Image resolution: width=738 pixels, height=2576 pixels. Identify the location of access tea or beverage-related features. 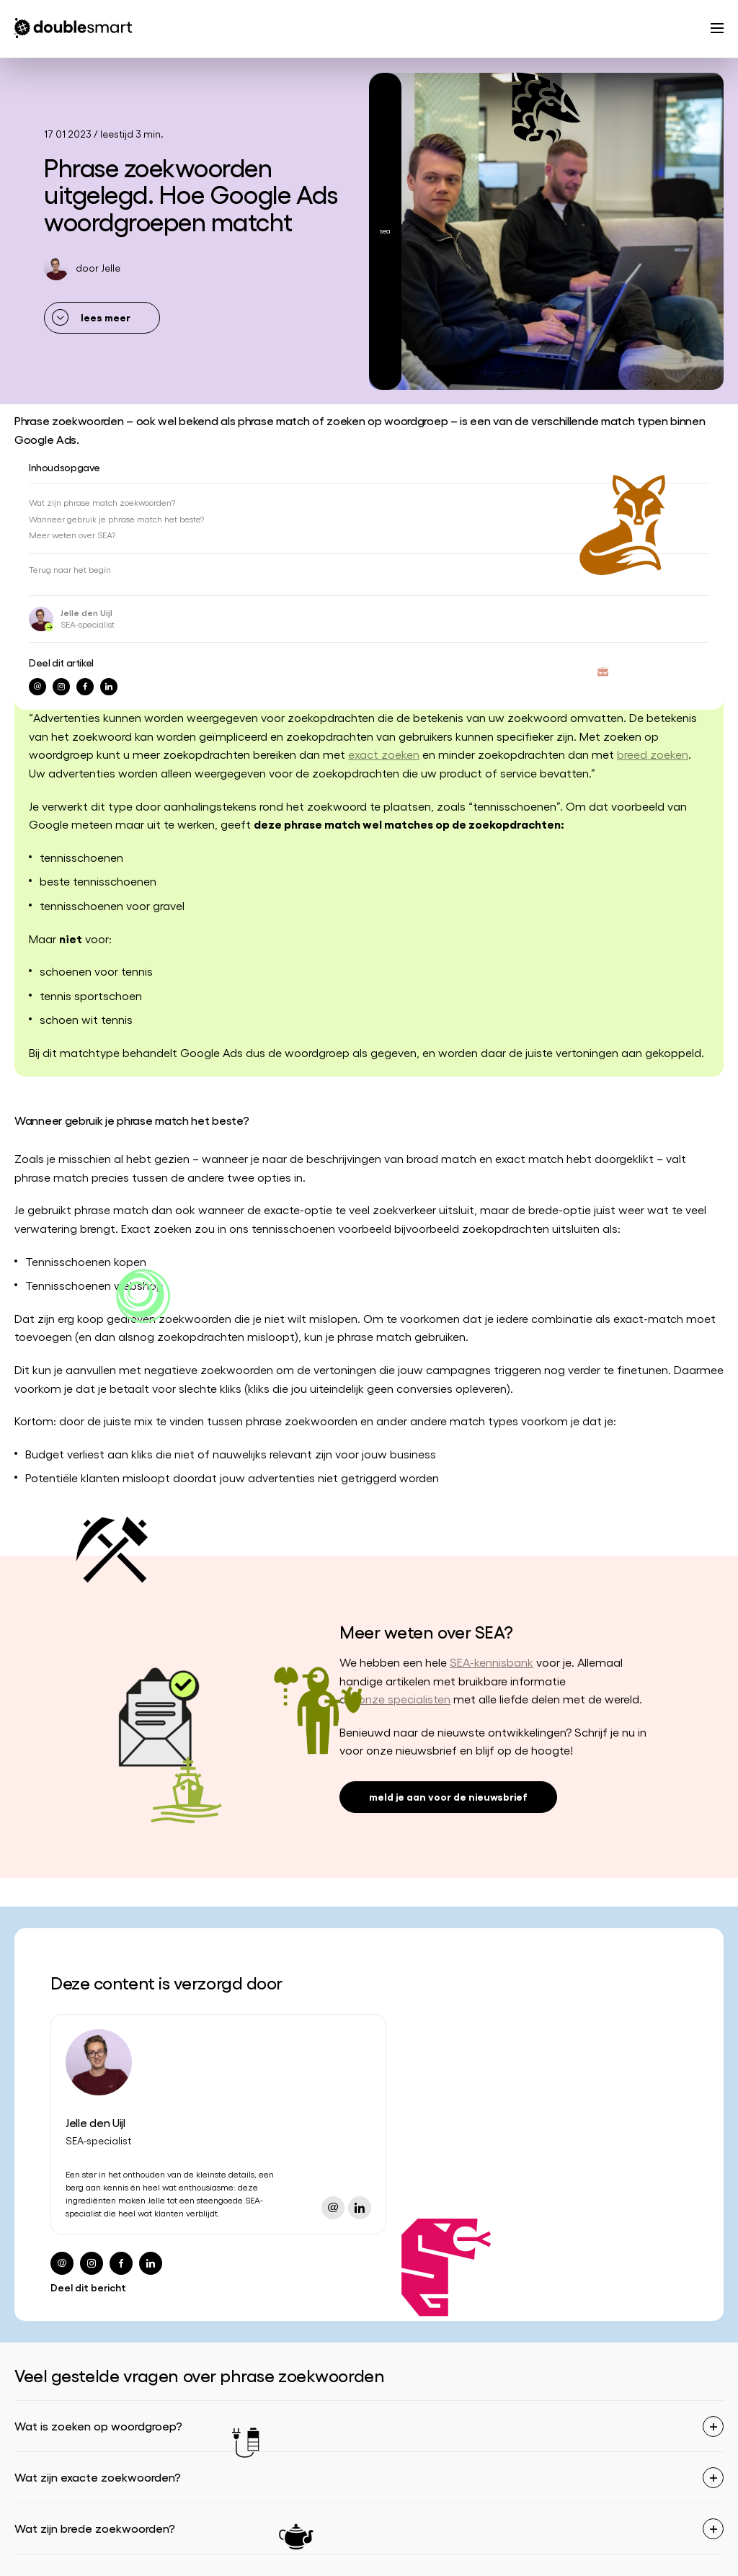
(296, 2536).